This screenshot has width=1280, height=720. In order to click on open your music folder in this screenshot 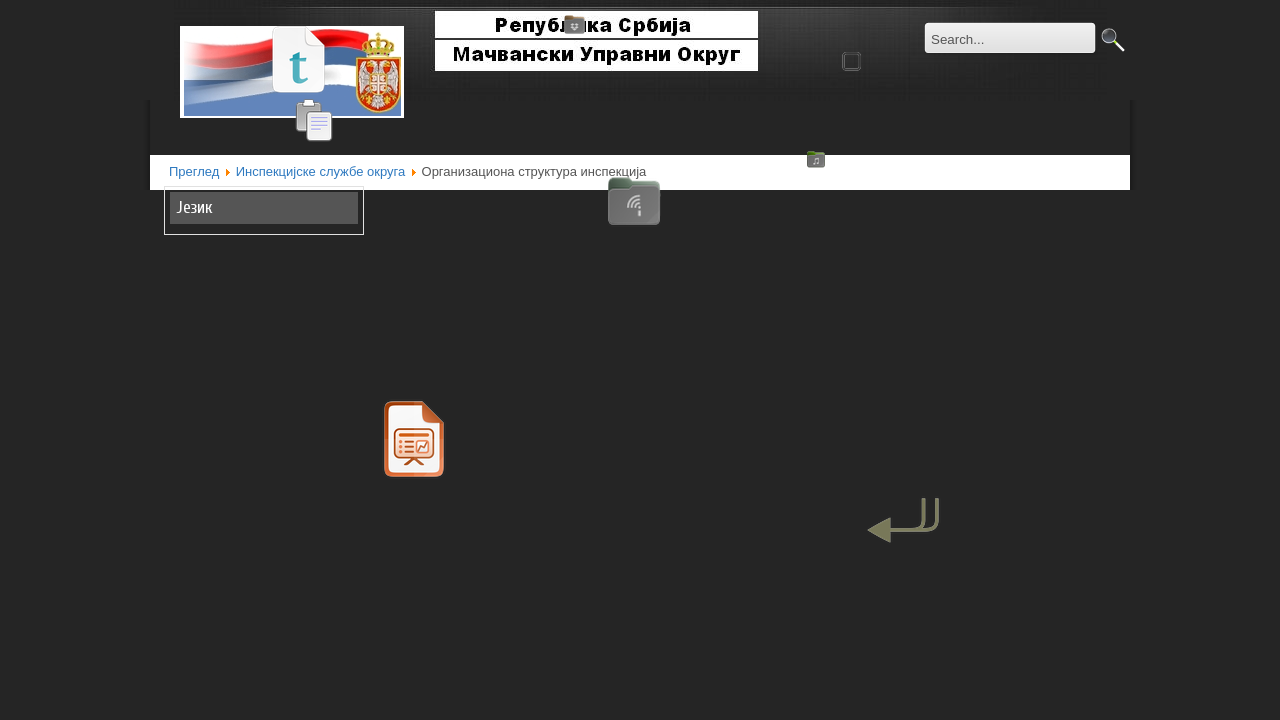, I will do `click(816, 159)`.